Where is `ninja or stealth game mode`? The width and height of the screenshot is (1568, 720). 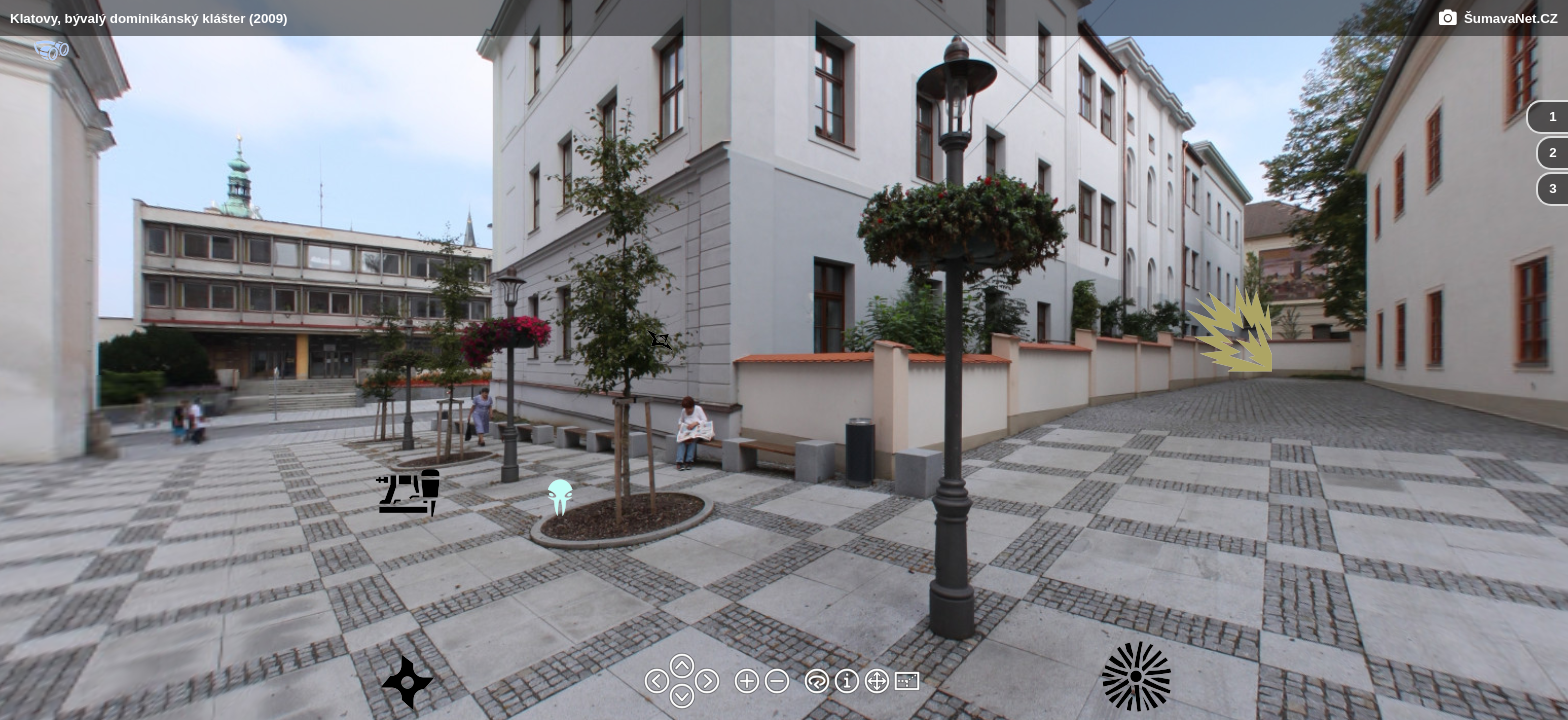 ninja or stealth game mode is located at coordinates (407, 682).